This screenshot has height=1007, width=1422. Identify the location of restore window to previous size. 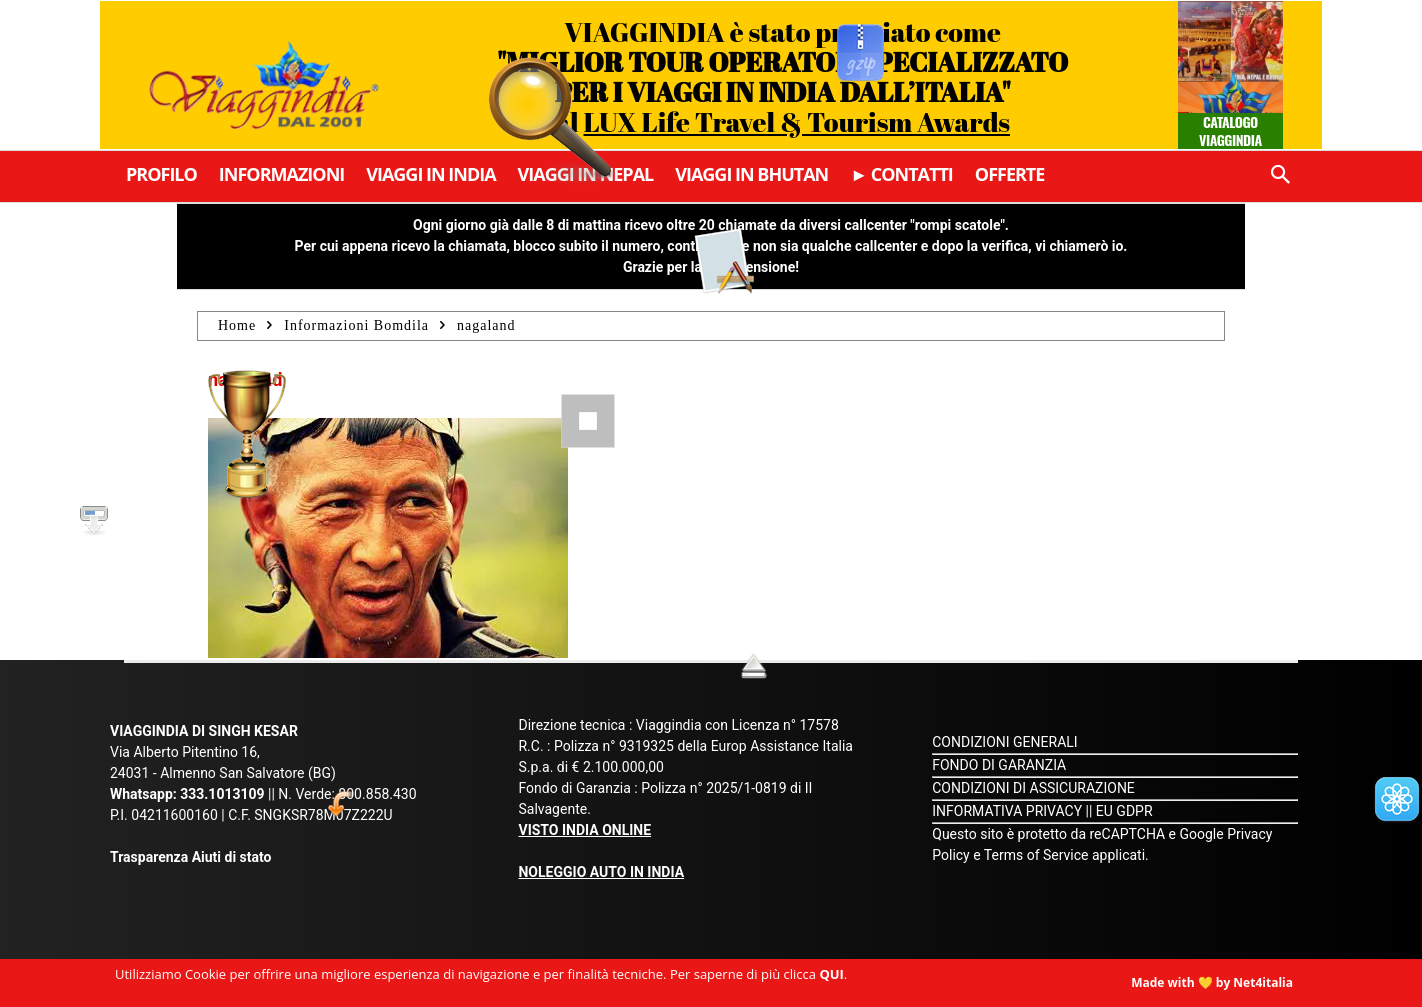
(588, 421).